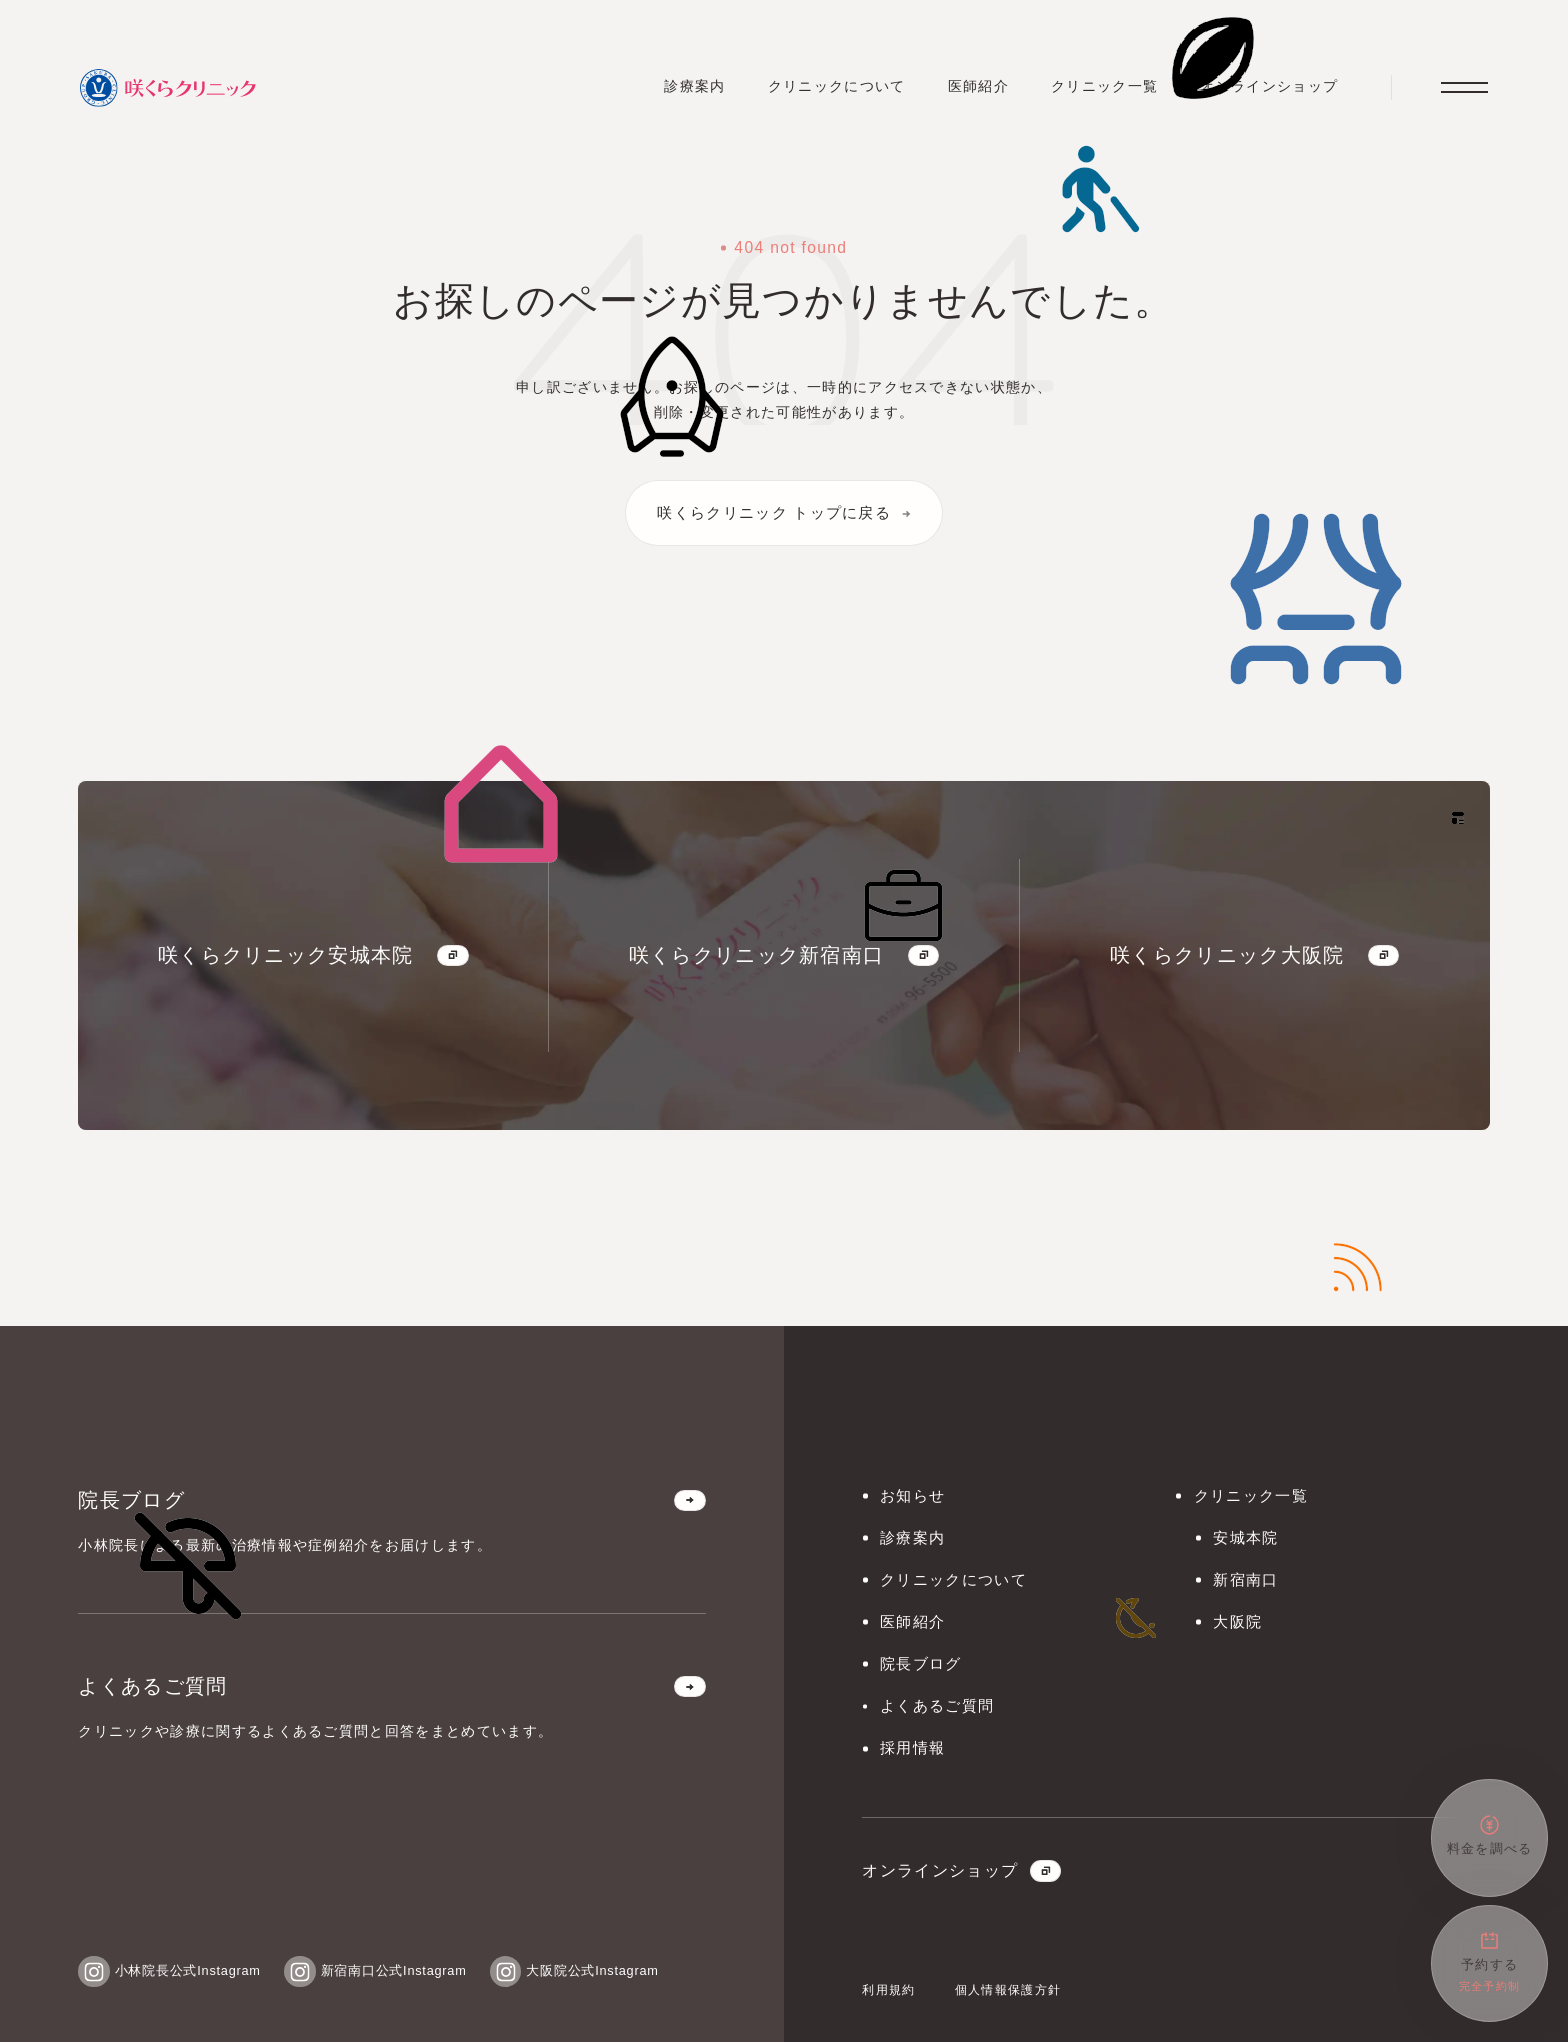 This screenshot has width=1568, height=2042. What do you see at coordinates (672, 401) in the screenshot?
I see `launch or deploy an application` at bounding box center [672, 401].